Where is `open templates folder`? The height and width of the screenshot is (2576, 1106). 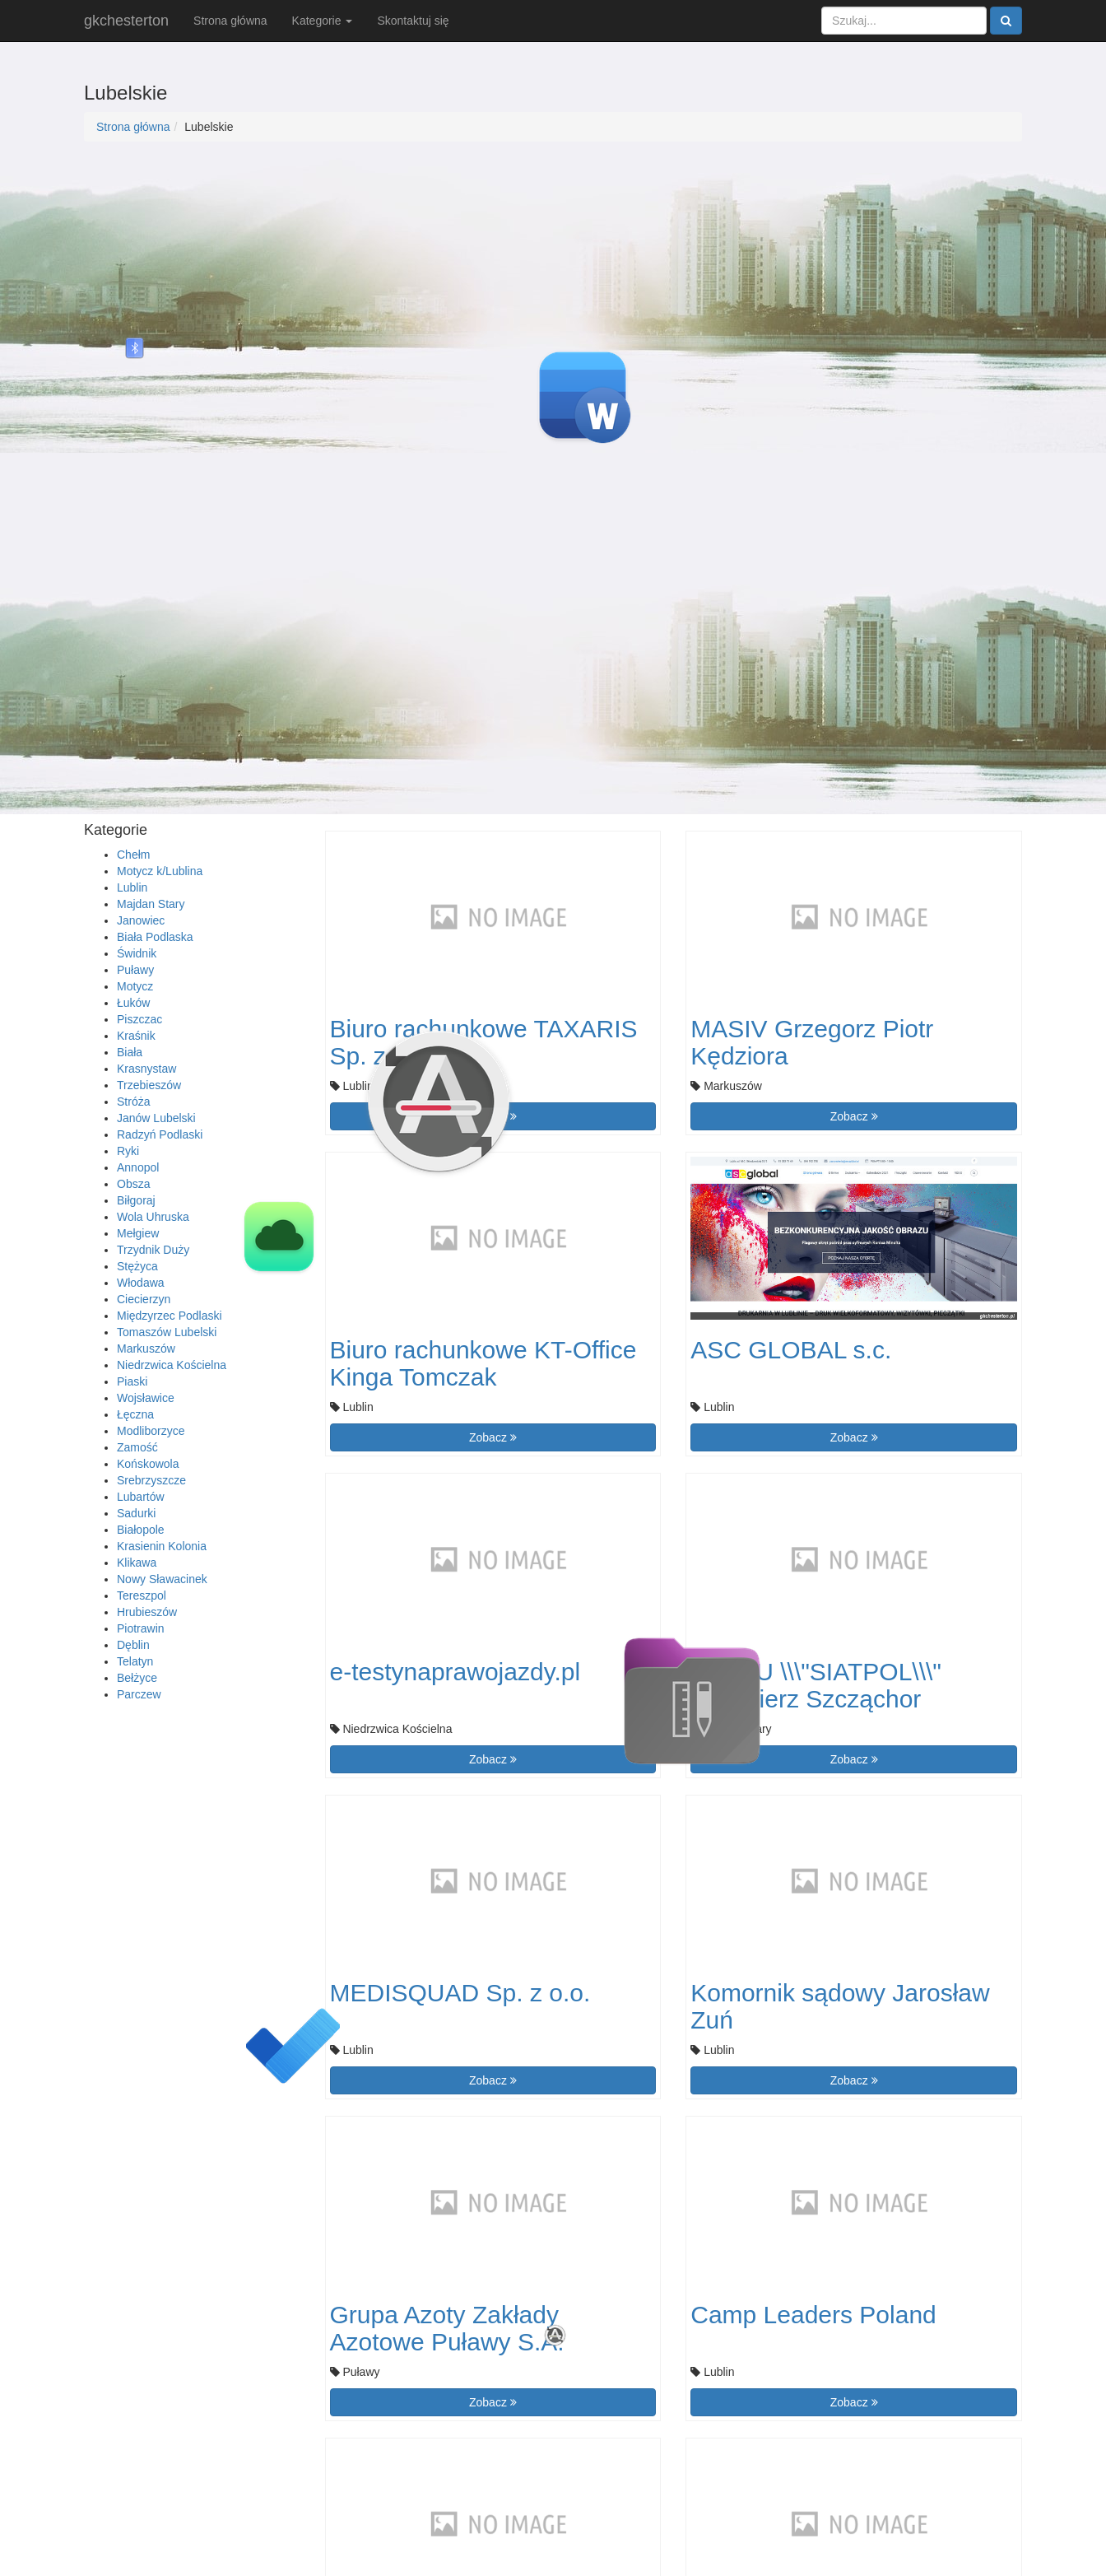
open templates folder is located at coordinates (692, 1701).